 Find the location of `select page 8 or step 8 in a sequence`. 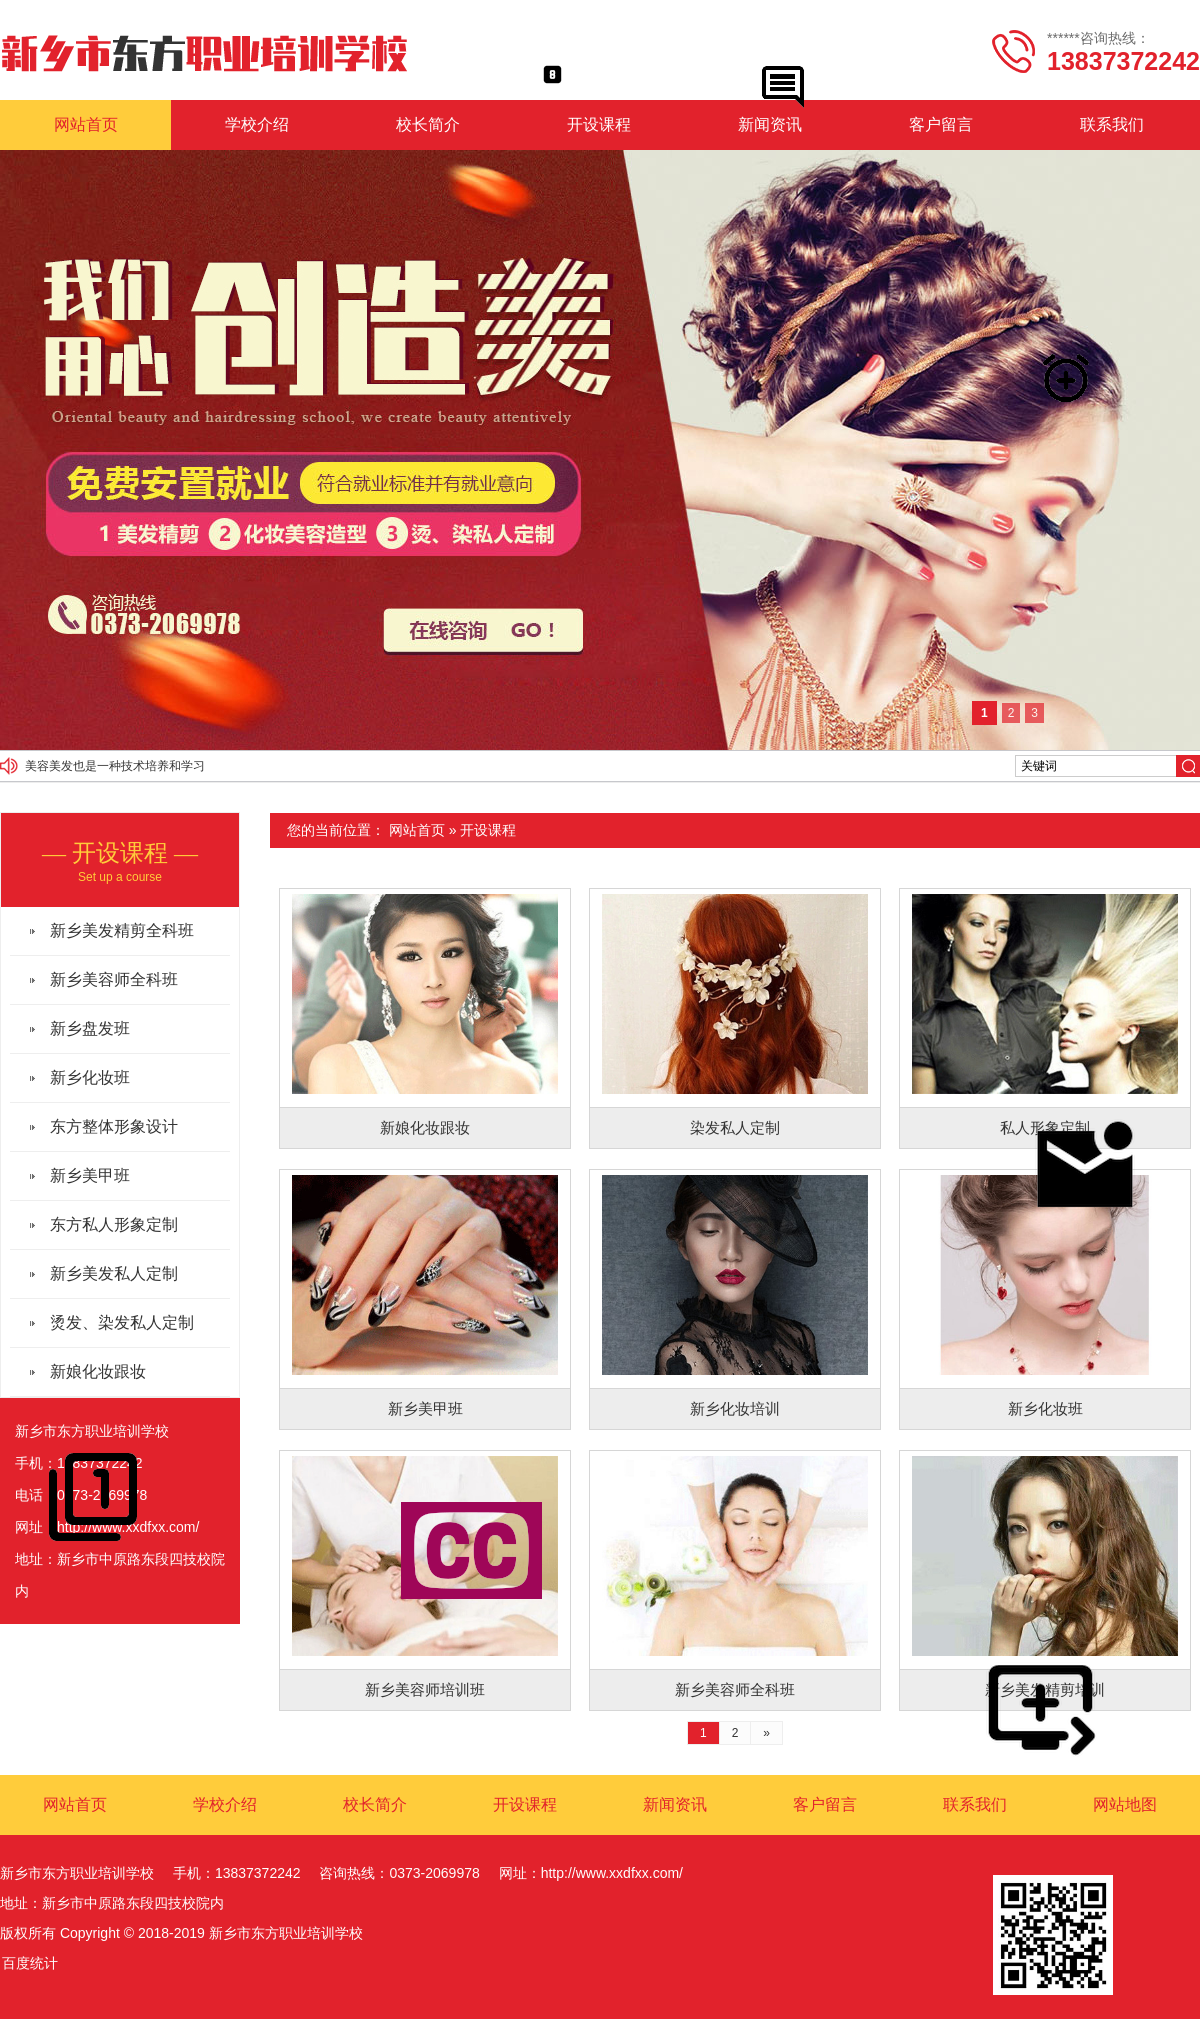

select page 8 or step 8 in a sequence is located at coordinates (552, 74).